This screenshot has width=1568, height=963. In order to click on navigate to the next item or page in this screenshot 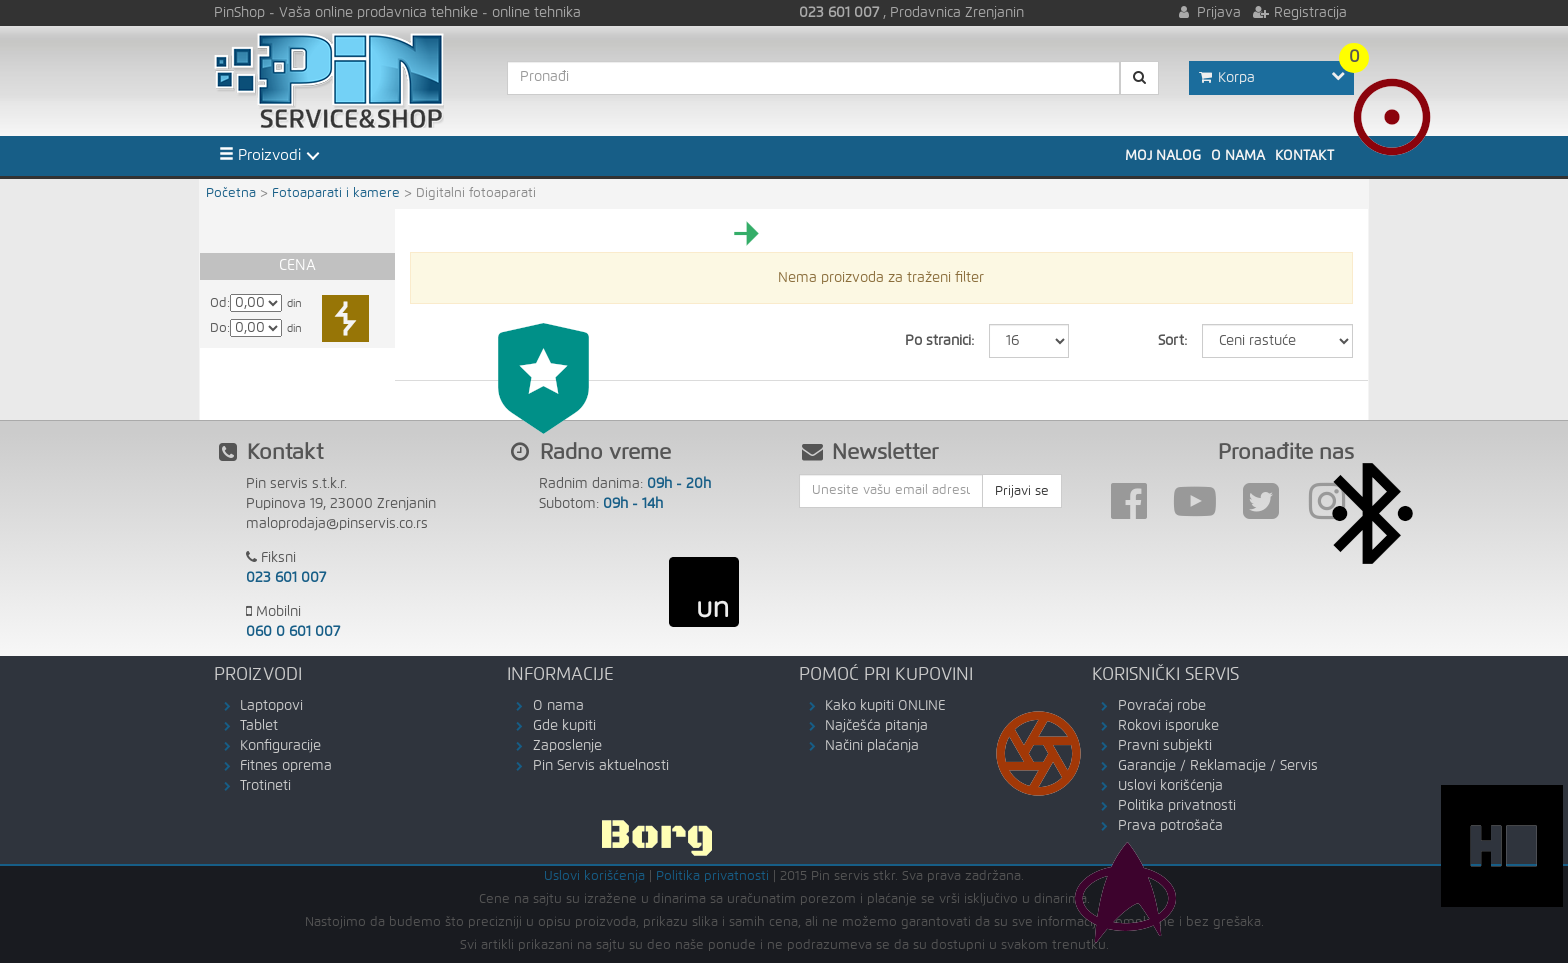, I will do `click(746, 233)`.